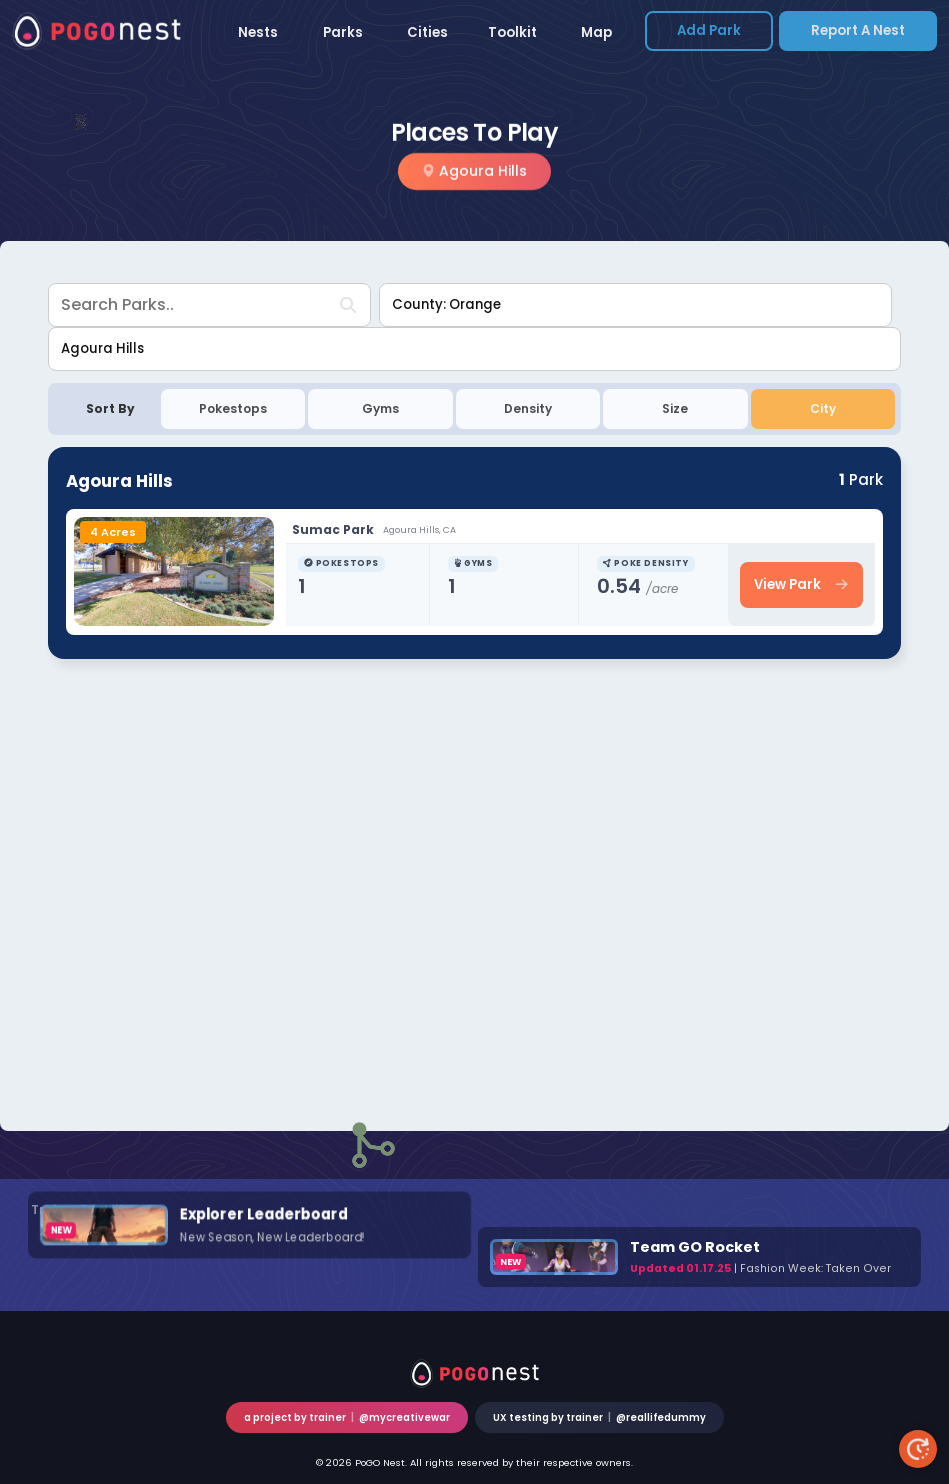 The width and height of the screenshot is (949, 1484). Describe the element at coordinates (370, 1145) in the screenshot. I see `merge branches in version control` at that location.